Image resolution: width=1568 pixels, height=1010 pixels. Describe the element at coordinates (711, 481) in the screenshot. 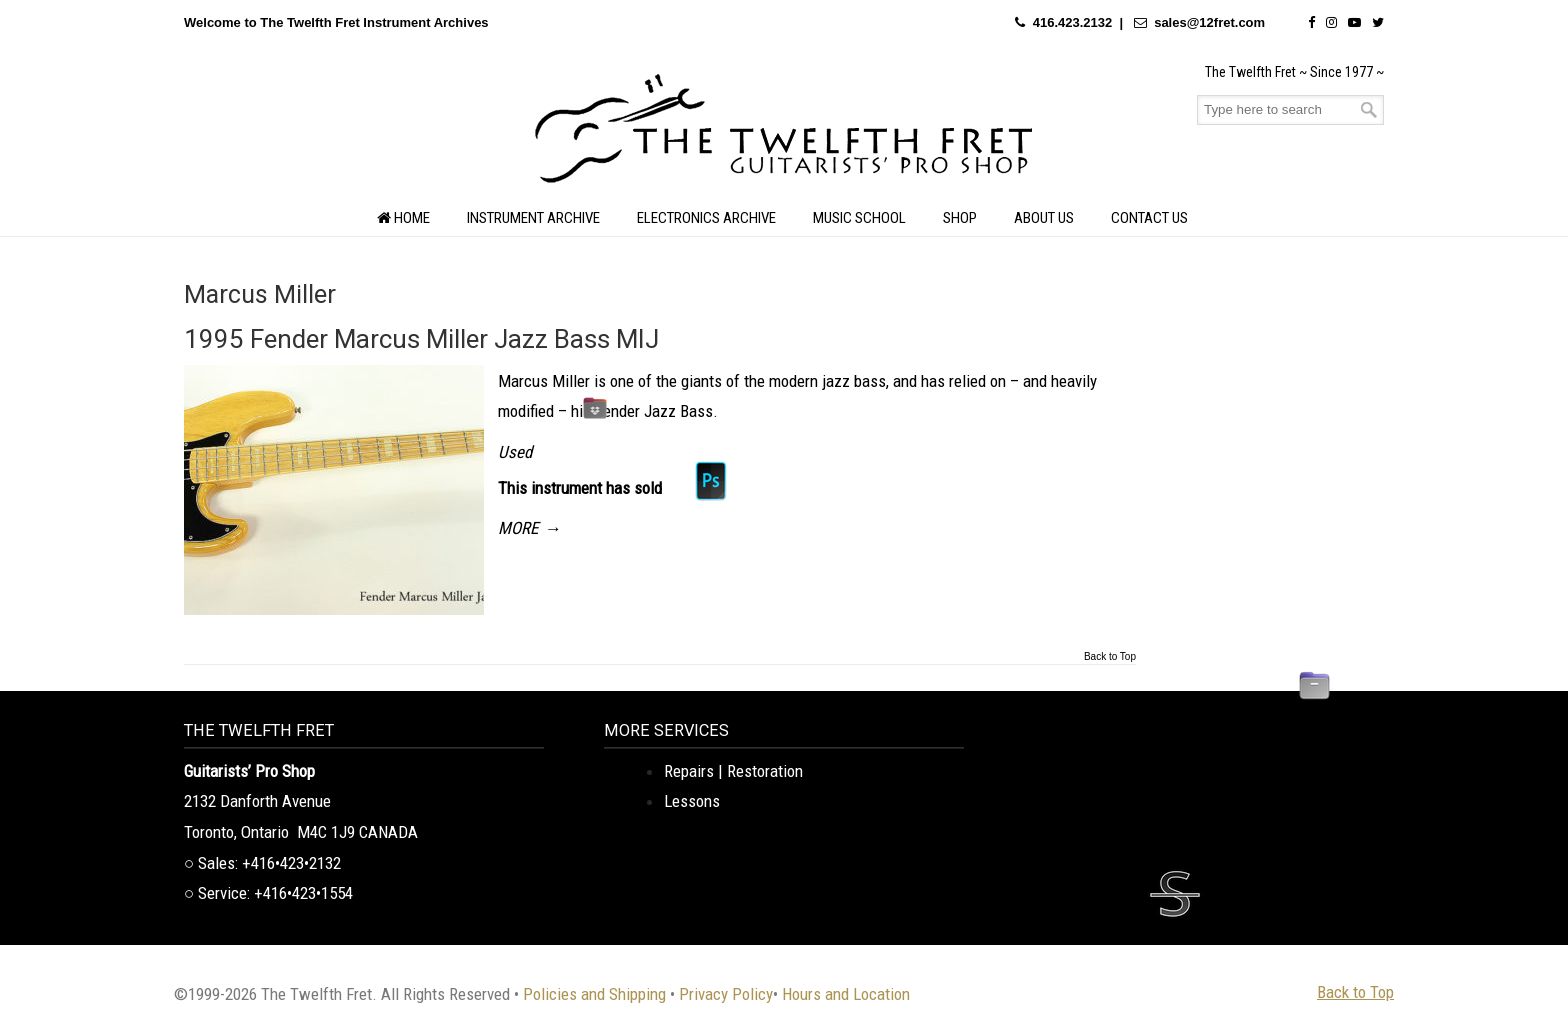

I see `adobe photoshop file type indicator` at that location.